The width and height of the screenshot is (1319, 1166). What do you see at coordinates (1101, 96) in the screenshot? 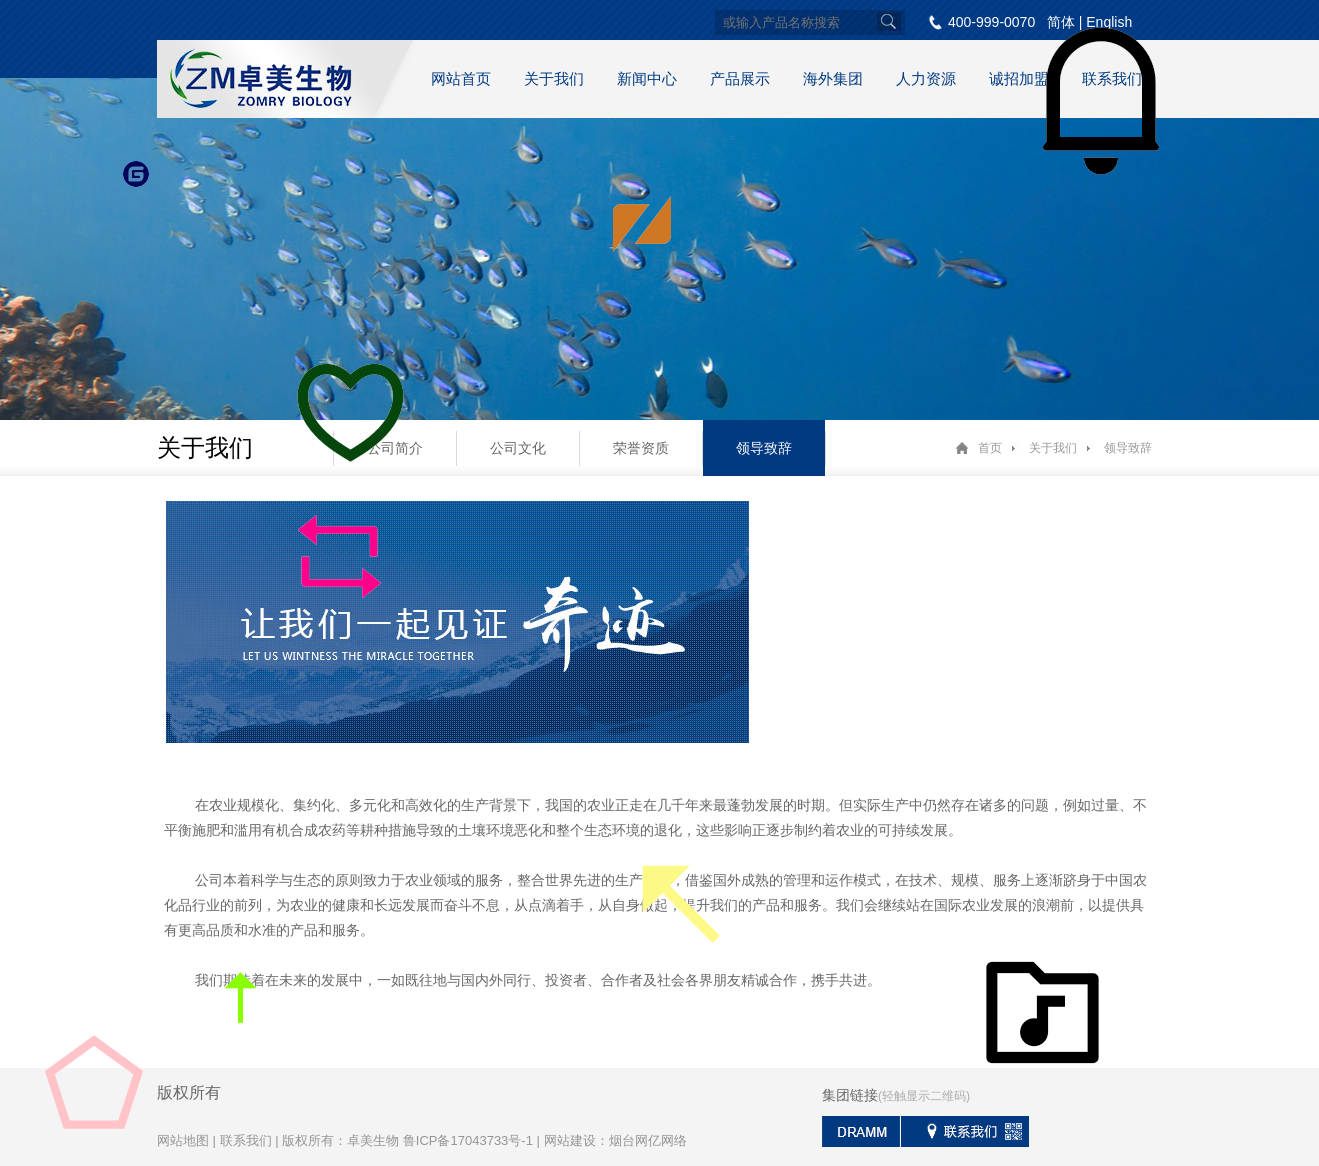
I see `view notifications` at bounding box center [1101, 96].